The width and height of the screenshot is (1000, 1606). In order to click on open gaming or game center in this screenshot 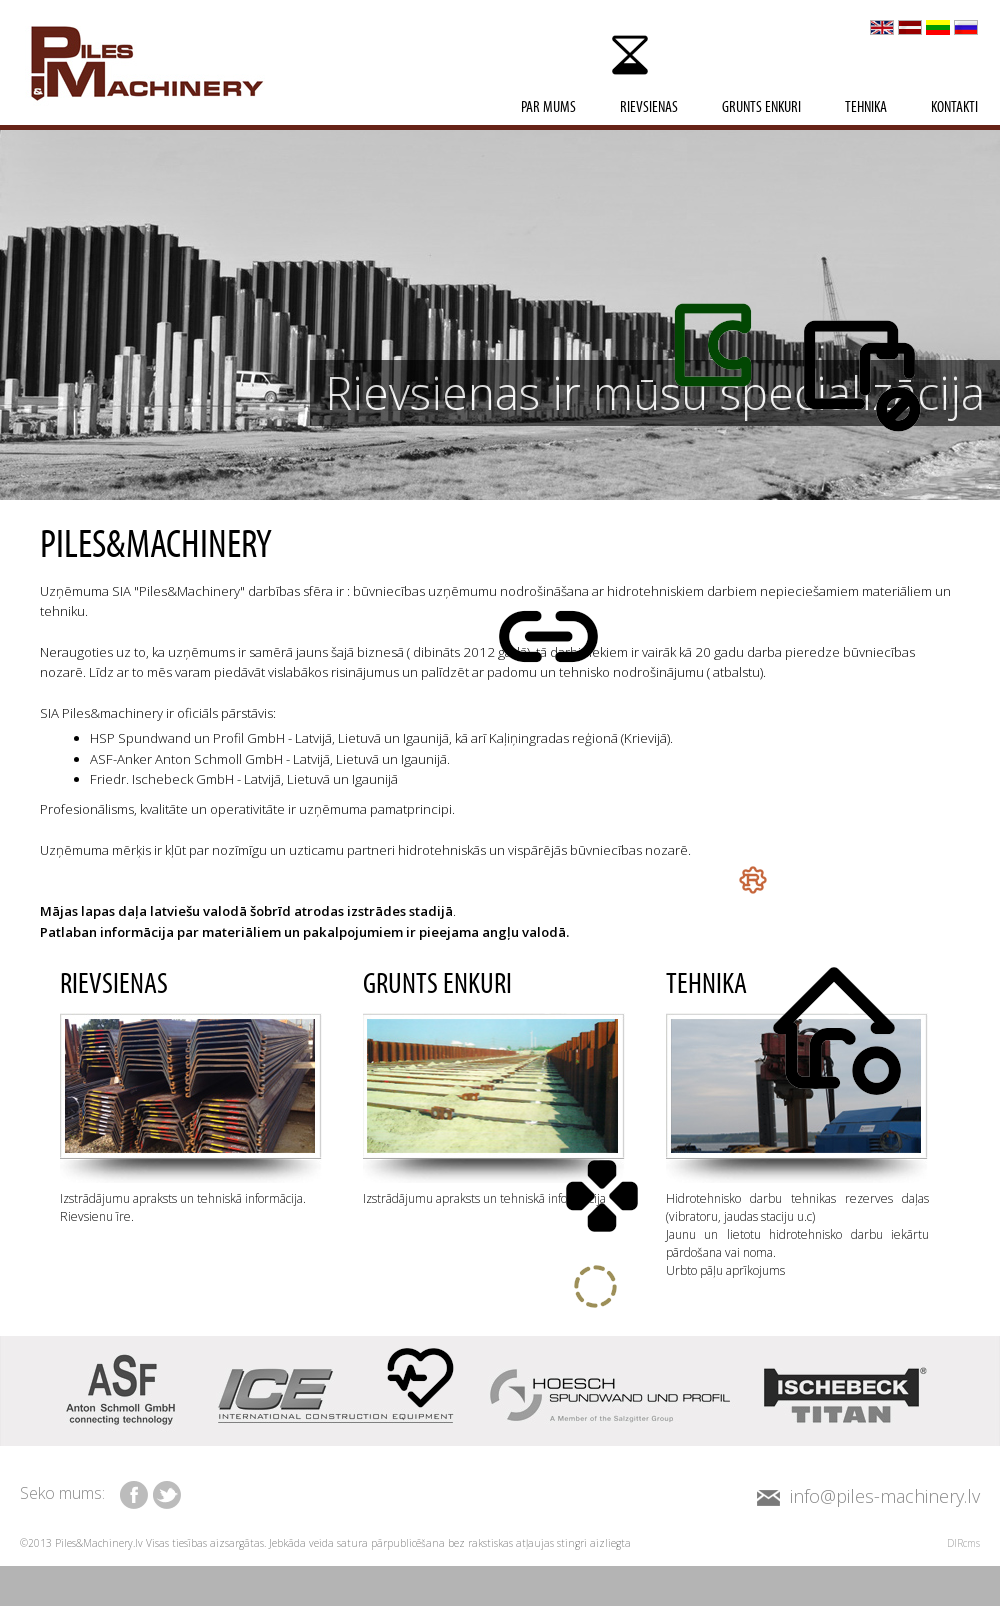, I will do `click(602, 1196)`.